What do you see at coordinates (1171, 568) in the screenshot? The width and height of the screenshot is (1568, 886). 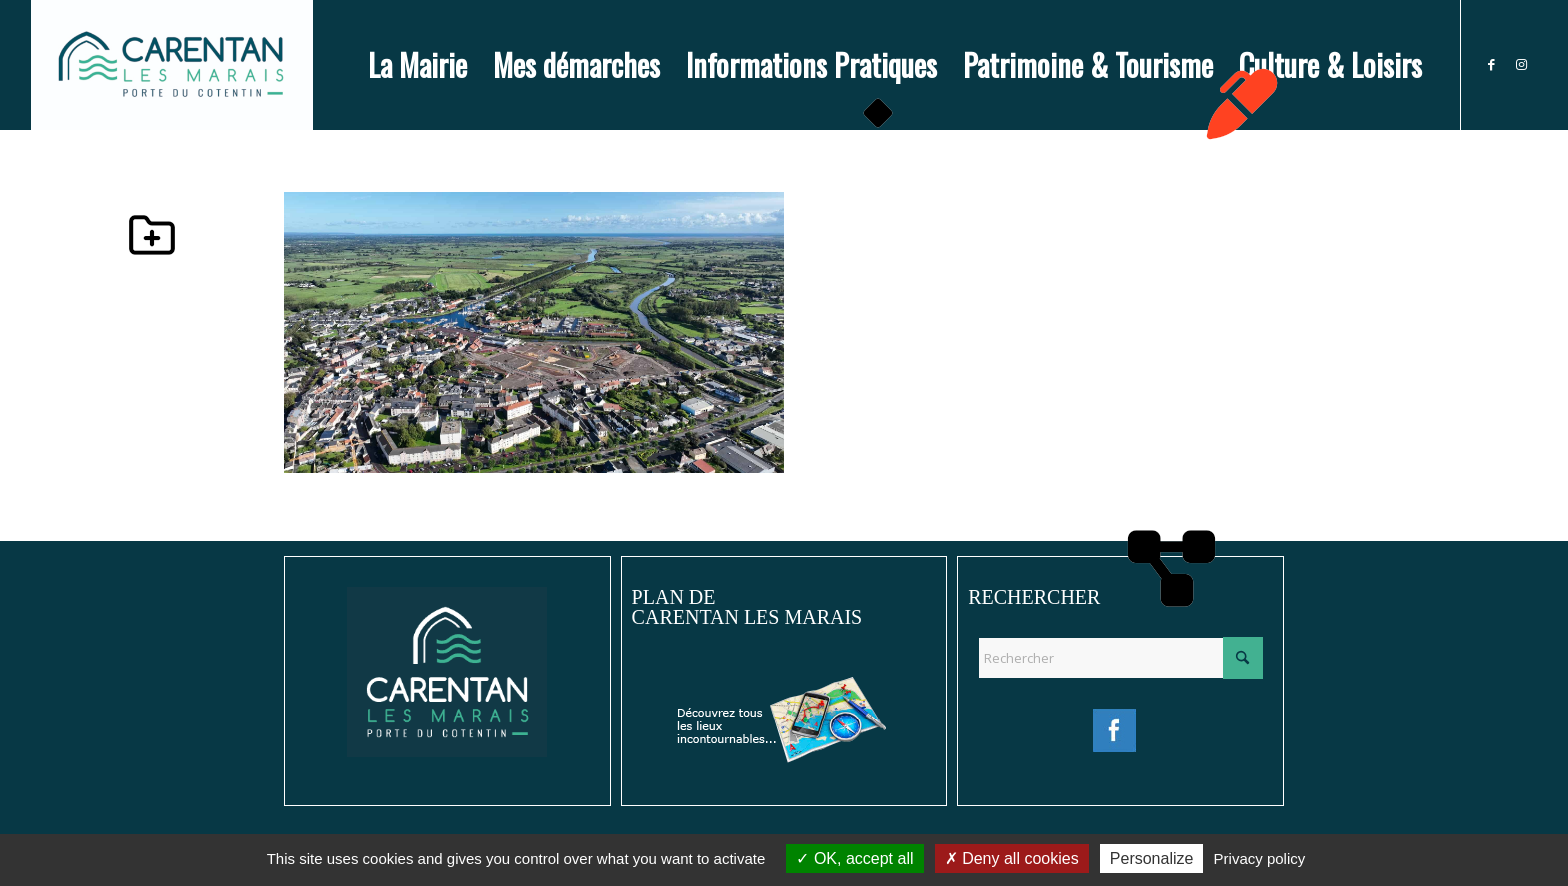 I see `view project workflow or diagram` at bounding box center [1171, 568].